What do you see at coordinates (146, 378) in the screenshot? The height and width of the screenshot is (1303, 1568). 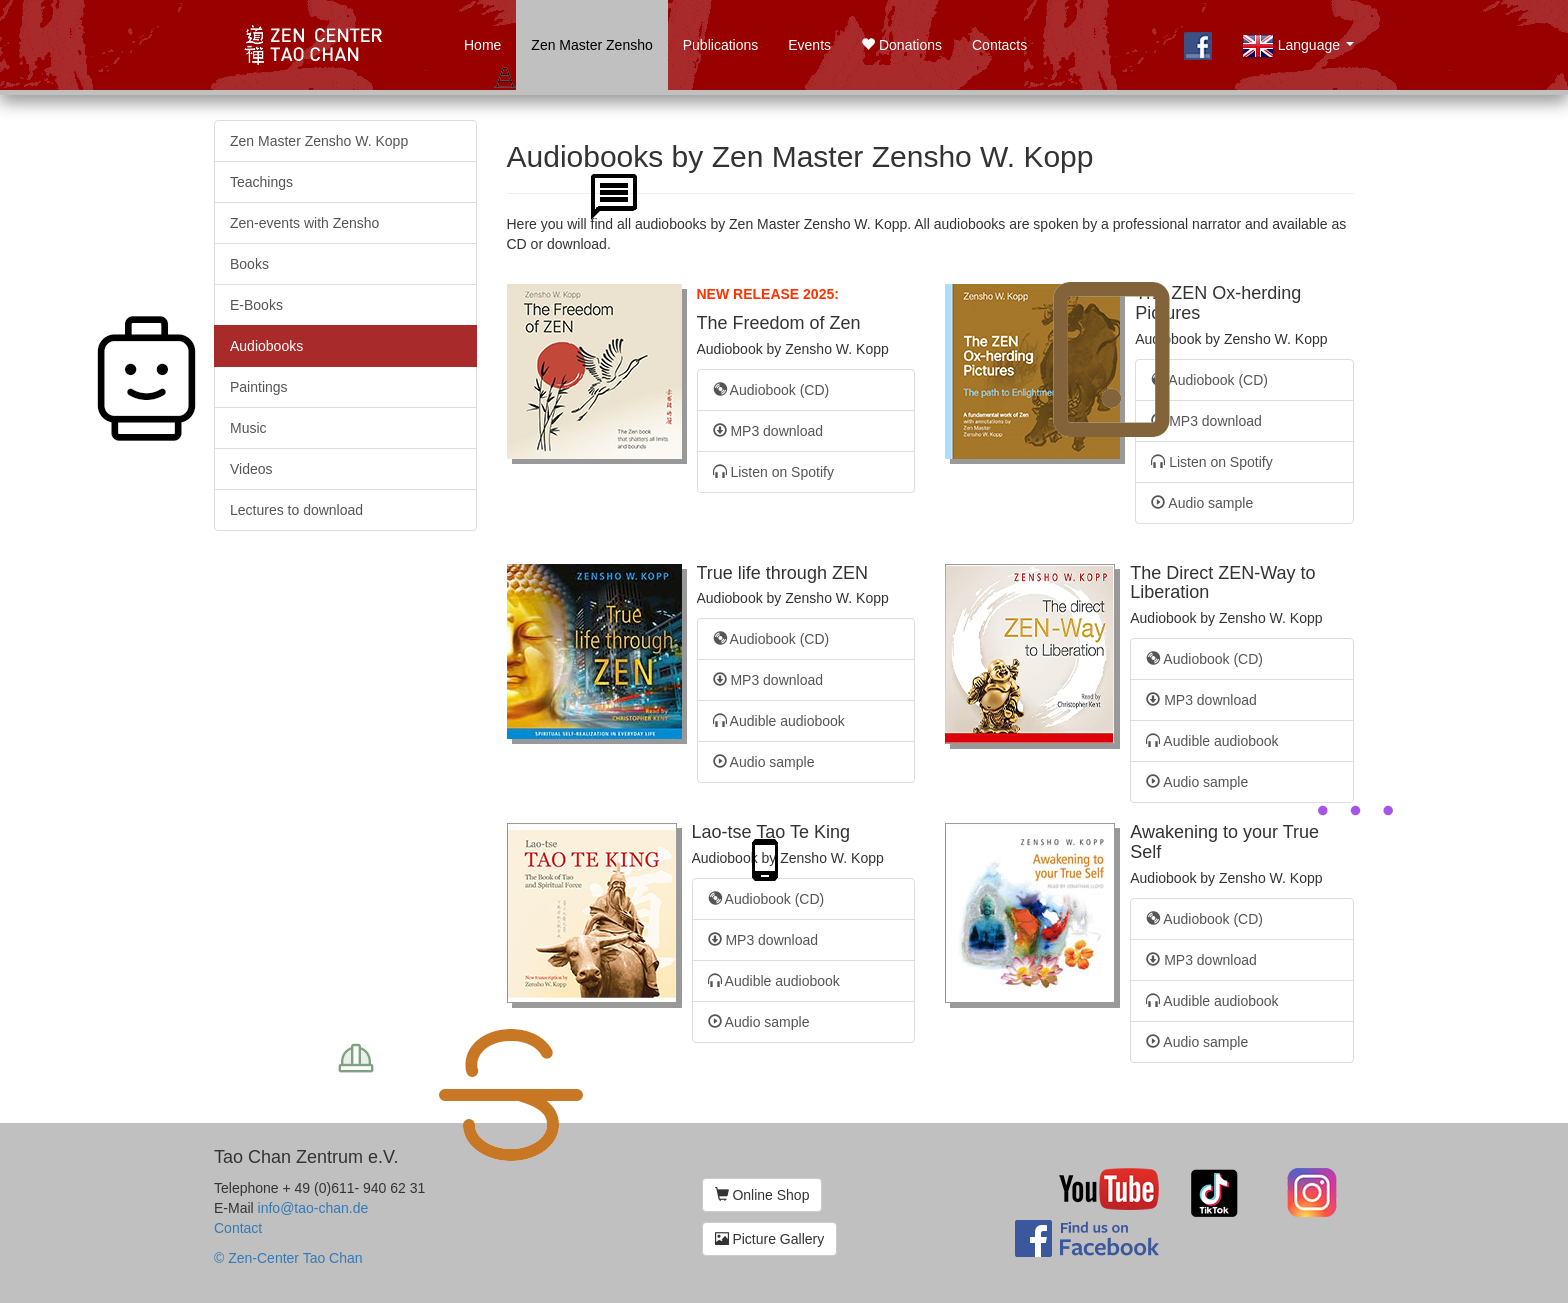 I see `lego or building block themed feature` at bounding box center [146, 378].